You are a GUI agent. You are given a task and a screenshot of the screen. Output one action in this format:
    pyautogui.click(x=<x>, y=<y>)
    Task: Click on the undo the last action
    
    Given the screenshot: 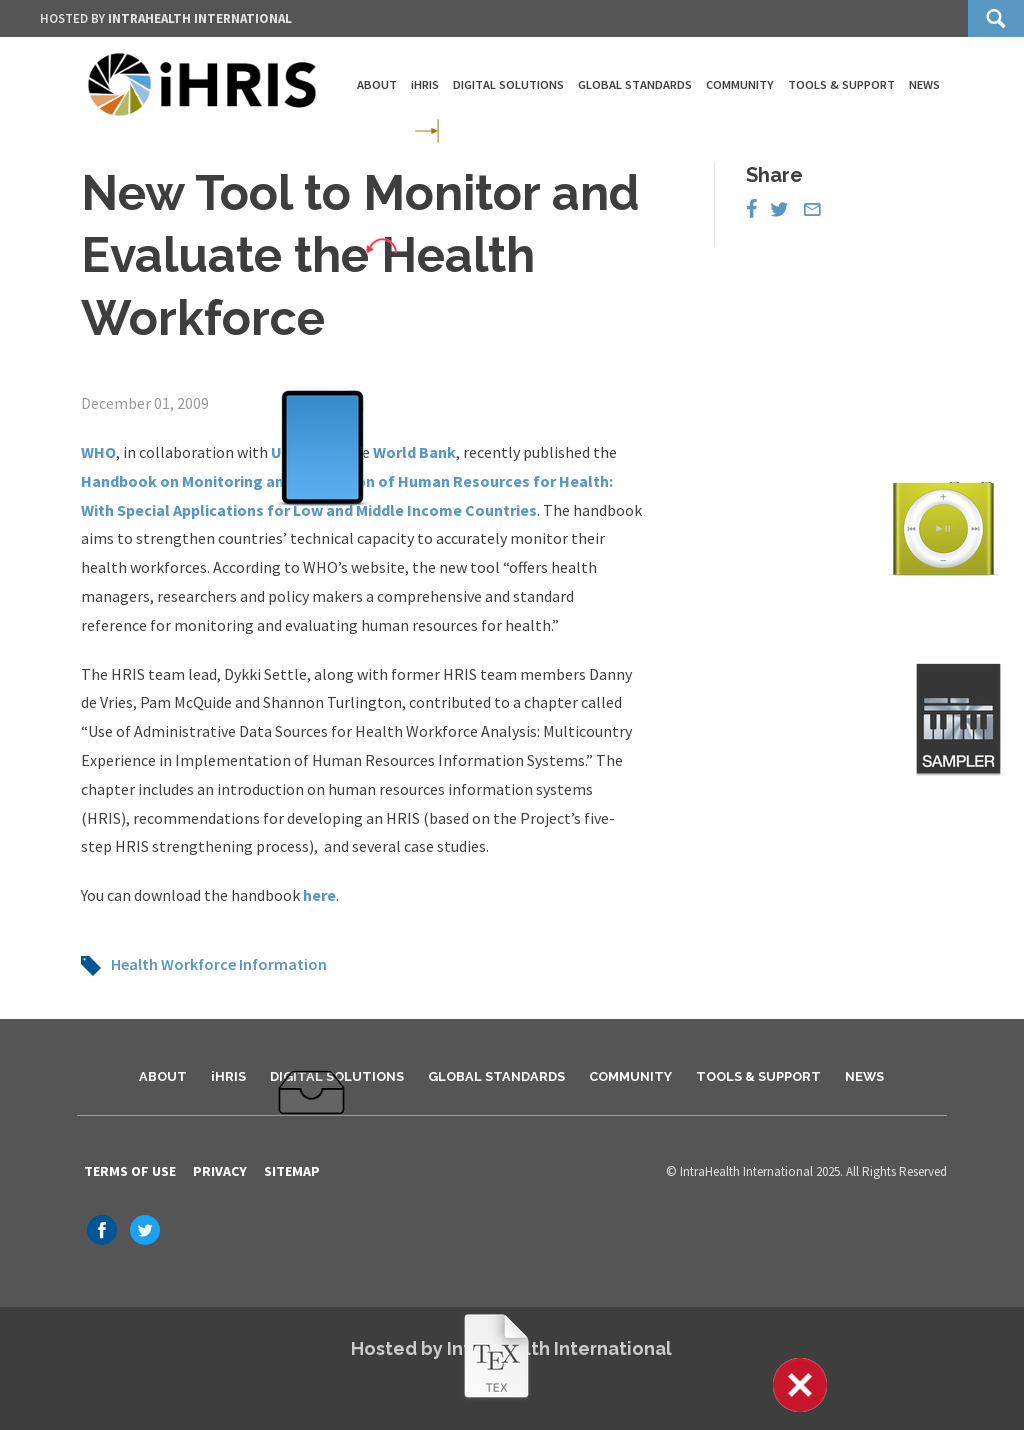 What is the action you would take?
    pyautogui.click(x=382, y=245)
    